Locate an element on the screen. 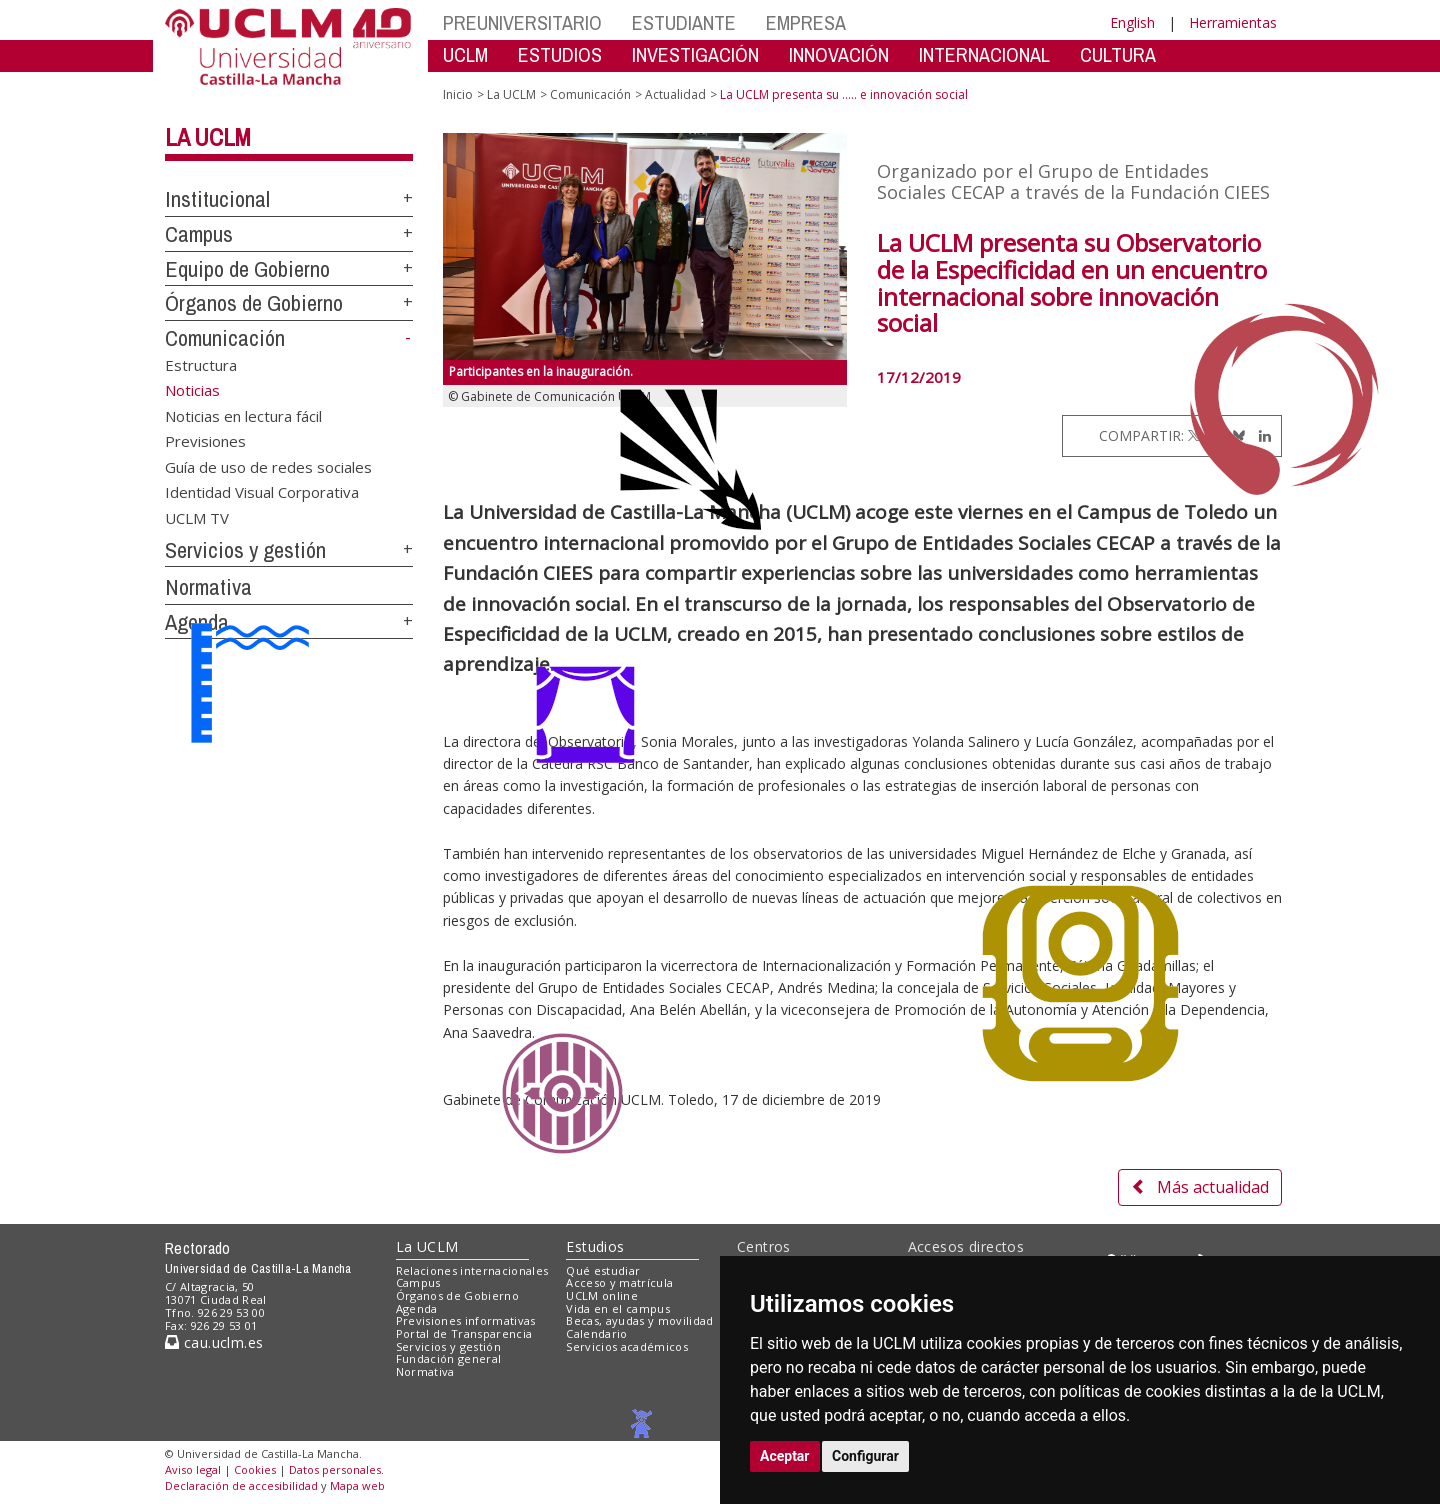 Image resolution: width=1440 pixels, height=1504 pixels. open camera or photo capture mode is located at coordinates (1080, 983).